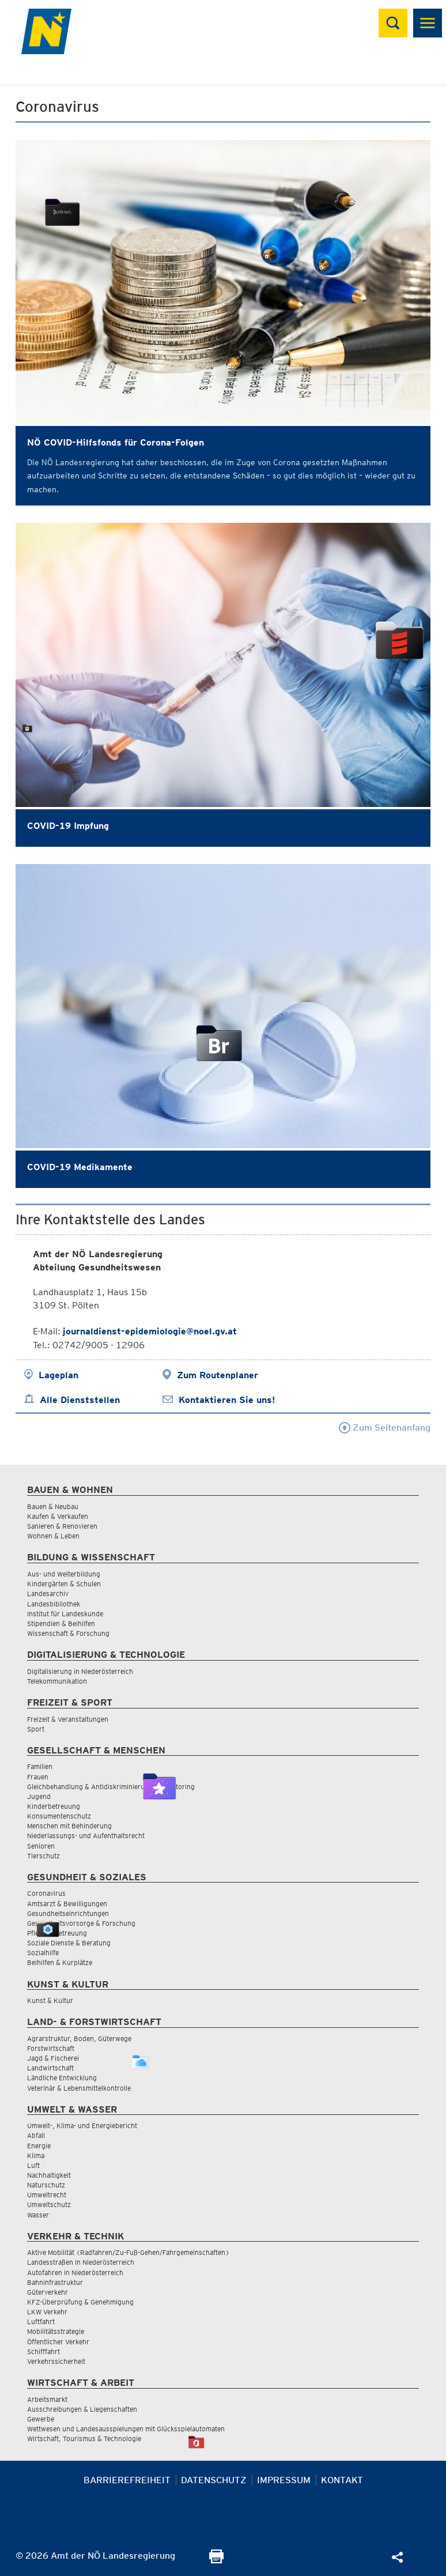 The height and width of the screenshot is (2576, 446). Describe the element at coordinates (219, 1044) in the screenshot. I see `folder containing Adobe Bridge files` at that location.